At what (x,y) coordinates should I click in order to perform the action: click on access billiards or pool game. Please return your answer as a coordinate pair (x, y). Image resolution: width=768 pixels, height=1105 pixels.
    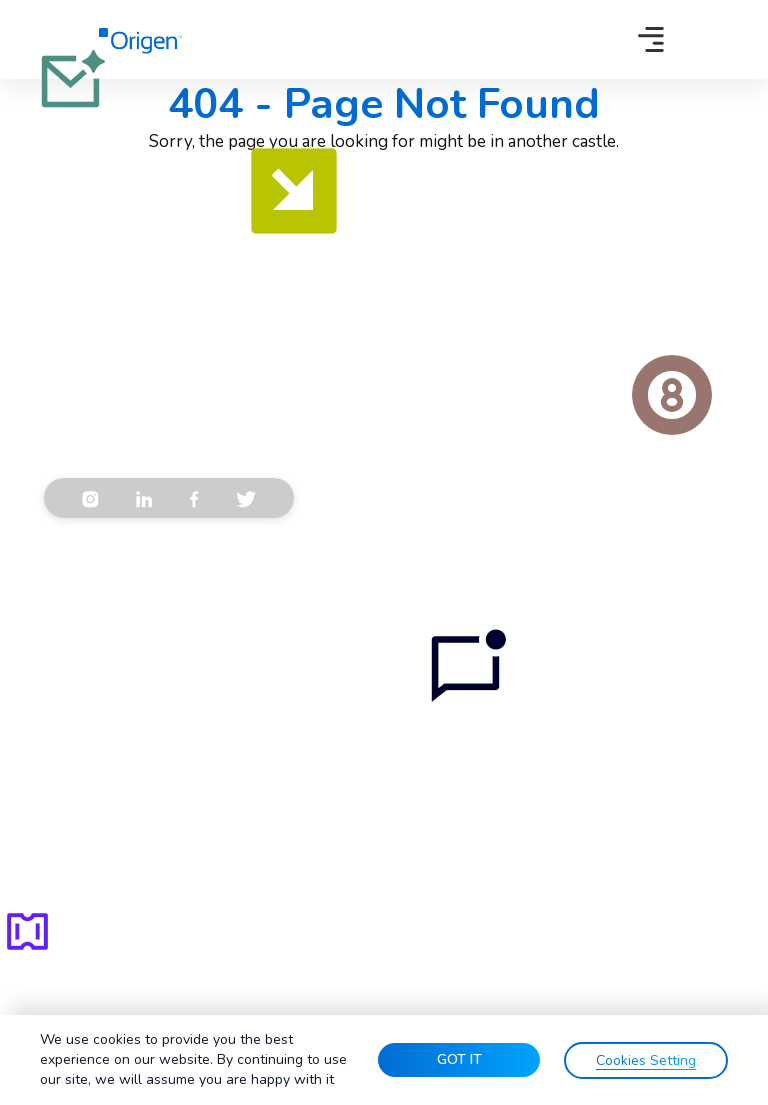
    Looking at the image, I should click on (672, 395).